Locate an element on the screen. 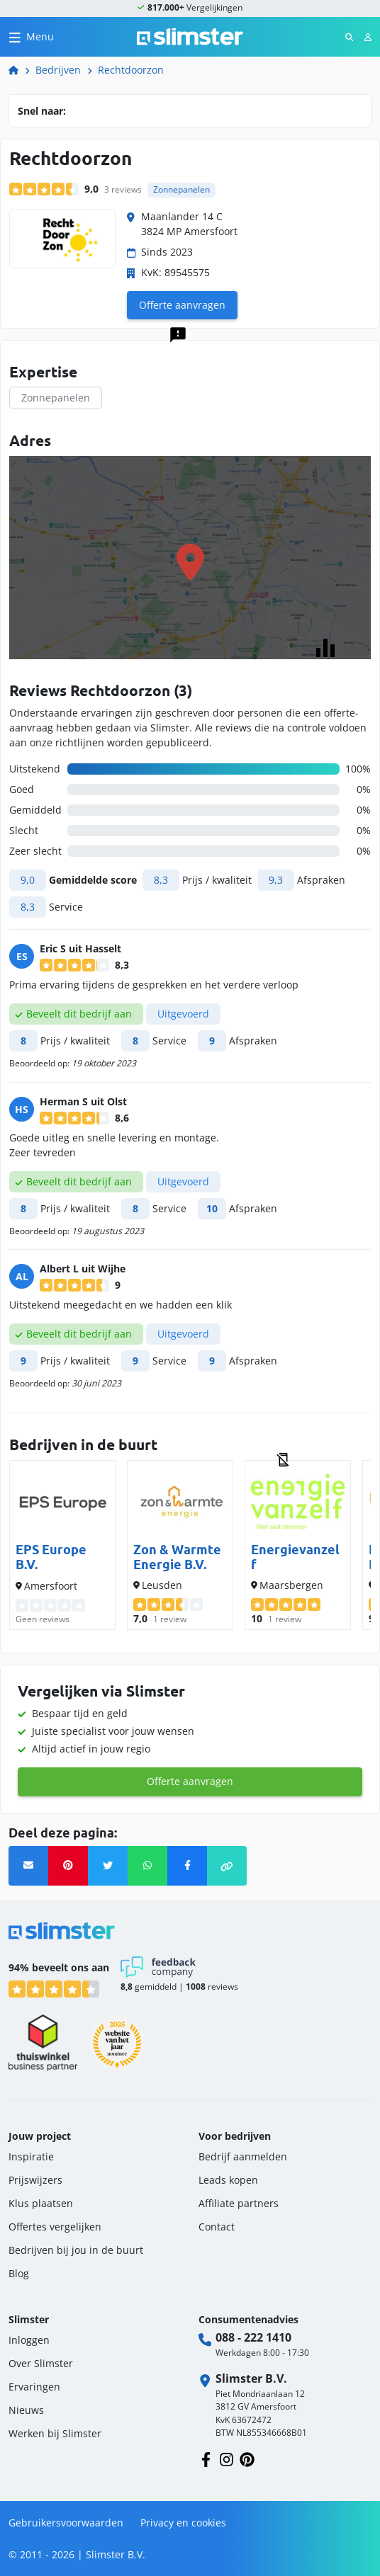 The width and height of the screenshot is (380, 2576). submit feedback or comments is located at coordinates (178, 335).